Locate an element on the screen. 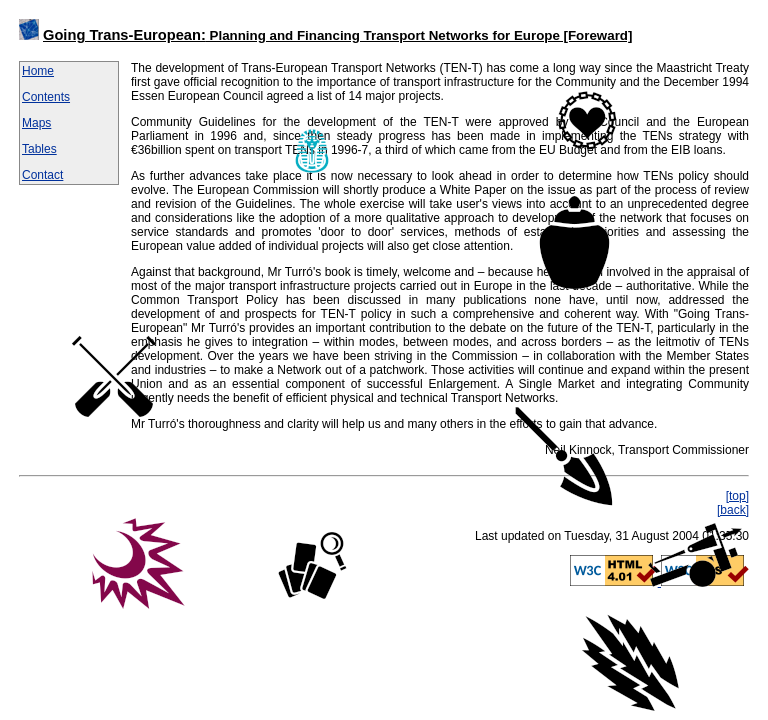  lightning attack or electric slash ability is located at coordinates (631, 662).